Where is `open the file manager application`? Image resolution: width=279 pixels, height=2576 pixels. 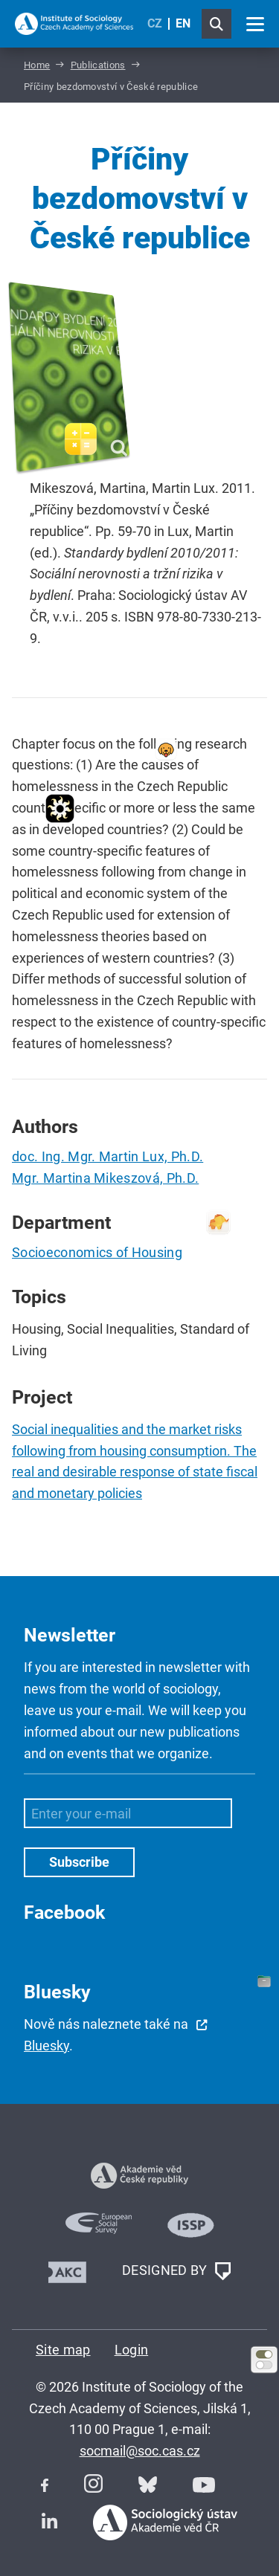
open the file manager application is located at coordinates (264, 1981).